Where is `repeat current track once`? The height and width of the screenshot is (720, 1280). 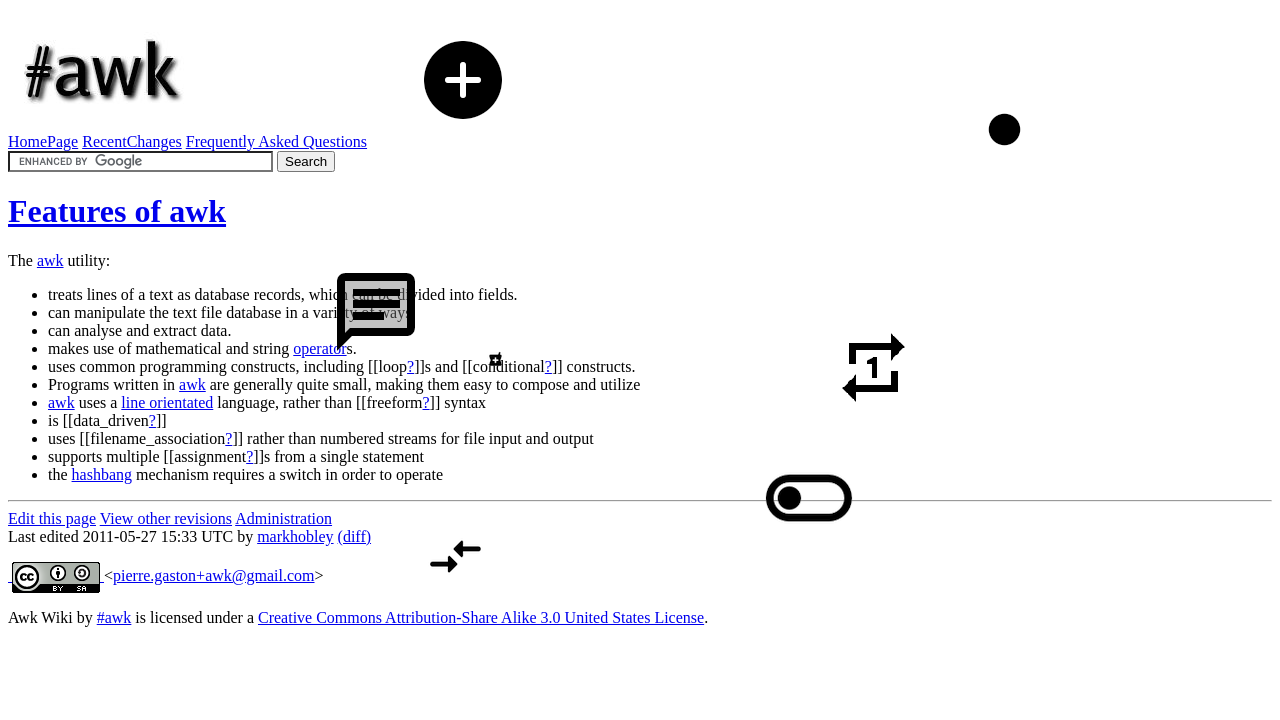
repeat current track once is located at coordinates (873, 367).